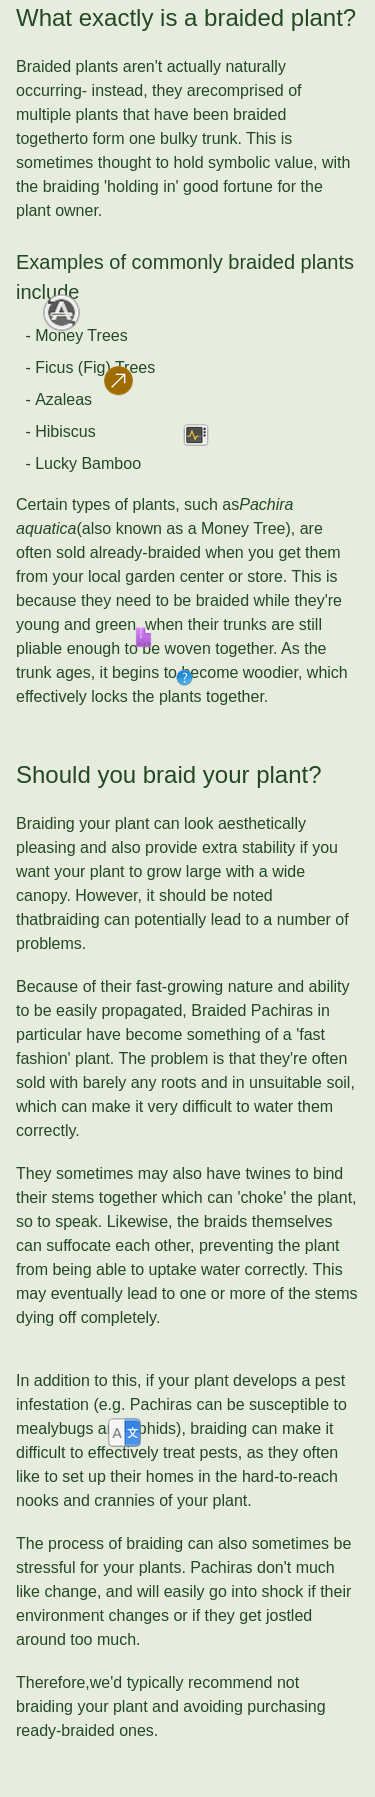  Describe the element at coordinates (118, 380) in the screenshot. I see `indicates a symbolic link or shortcut to another file` at that location.